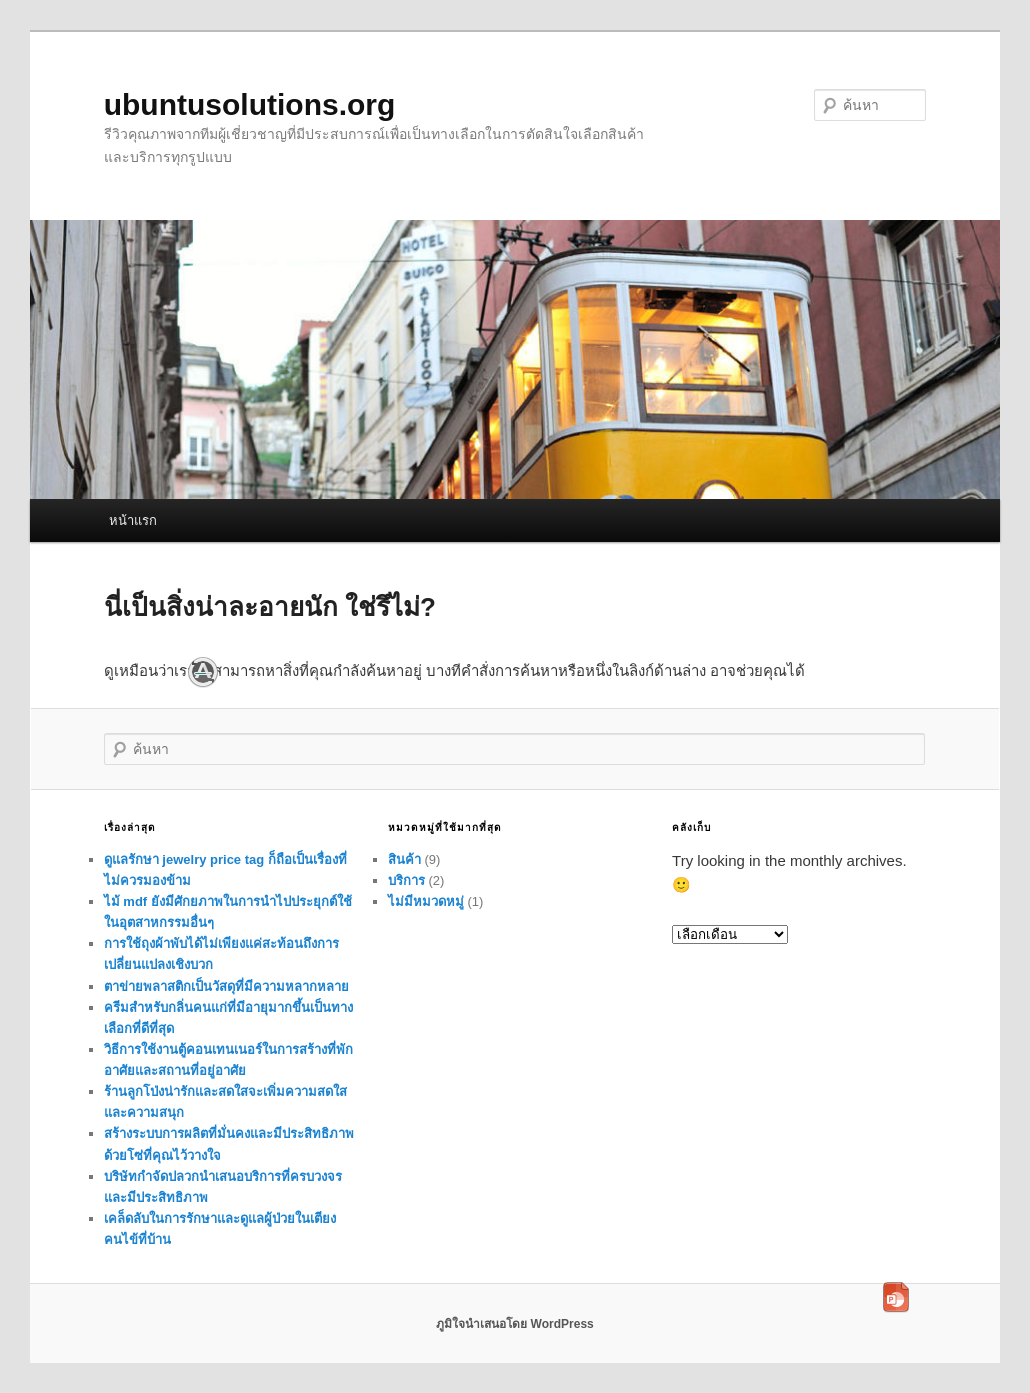 This screenshot has height=1393, width=1030. I want to click on a PowerPoint slideshow file, so click(896, 1297).